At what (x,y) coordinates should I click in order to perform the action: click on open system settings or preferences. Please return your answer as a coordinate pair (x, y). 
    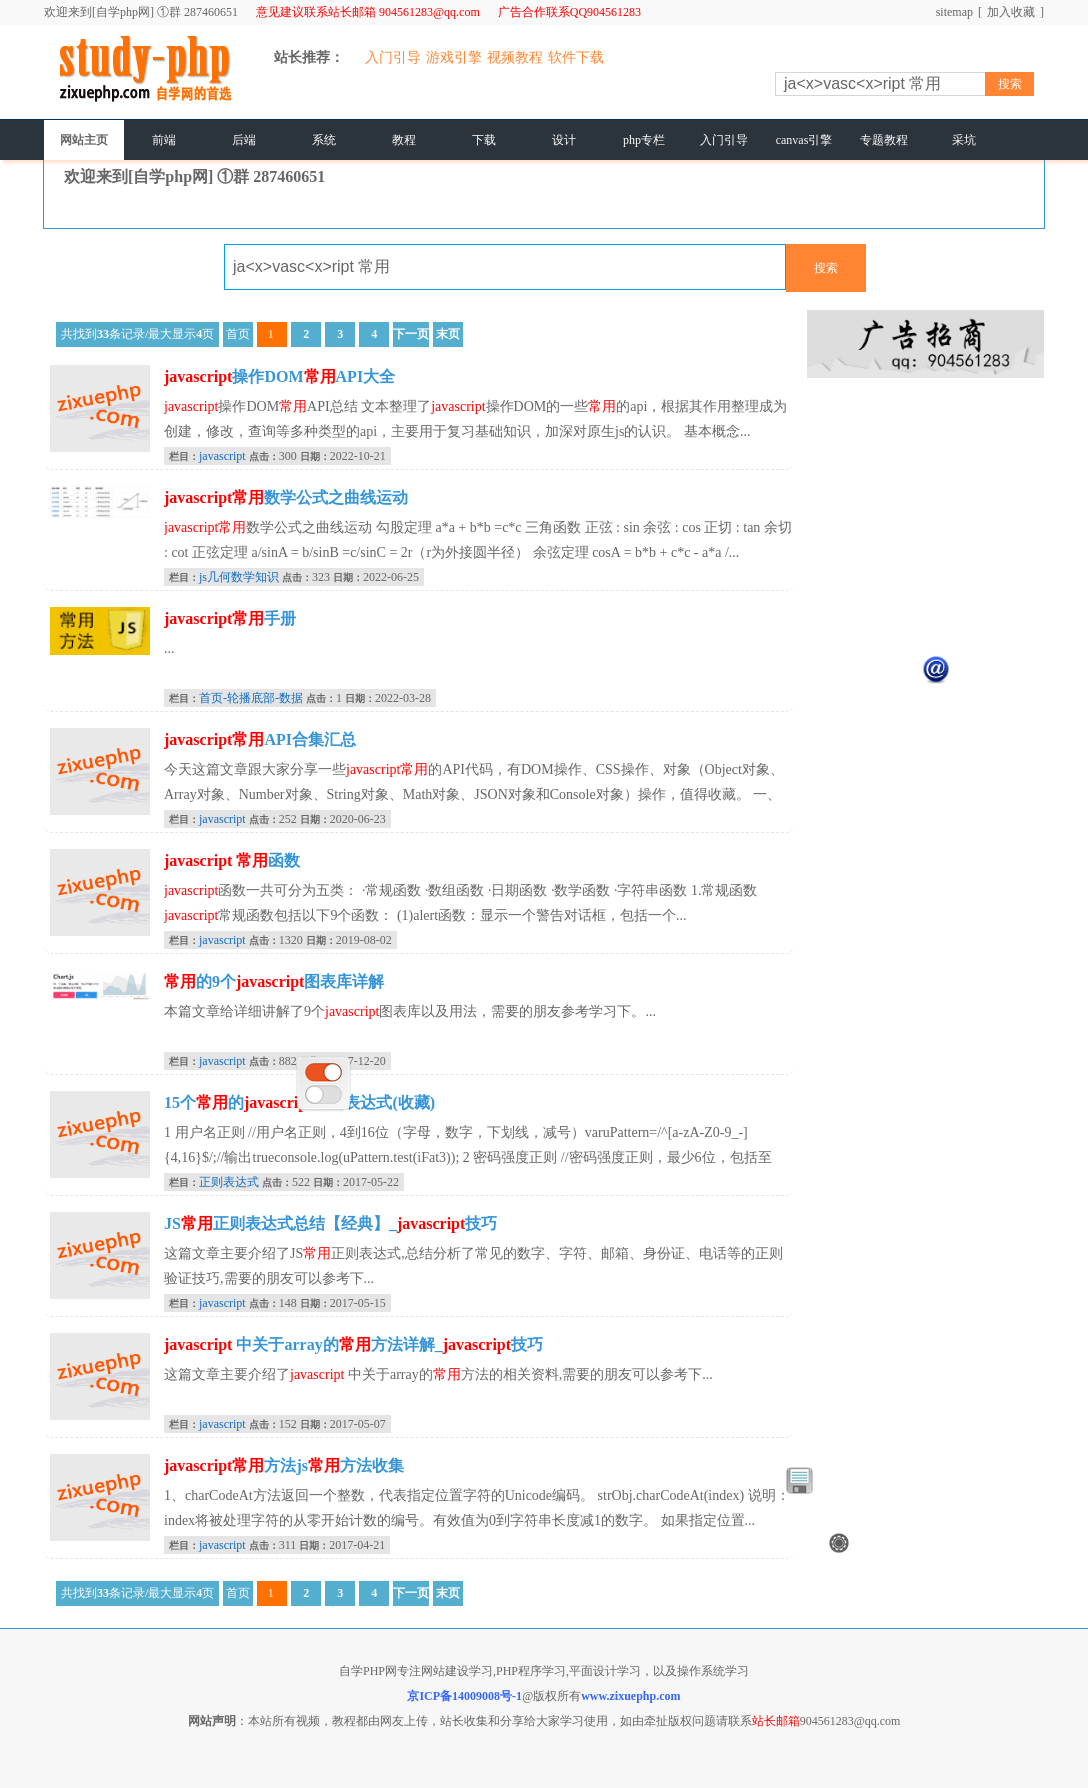
    Looking at the image, I should click on (323, 1083).